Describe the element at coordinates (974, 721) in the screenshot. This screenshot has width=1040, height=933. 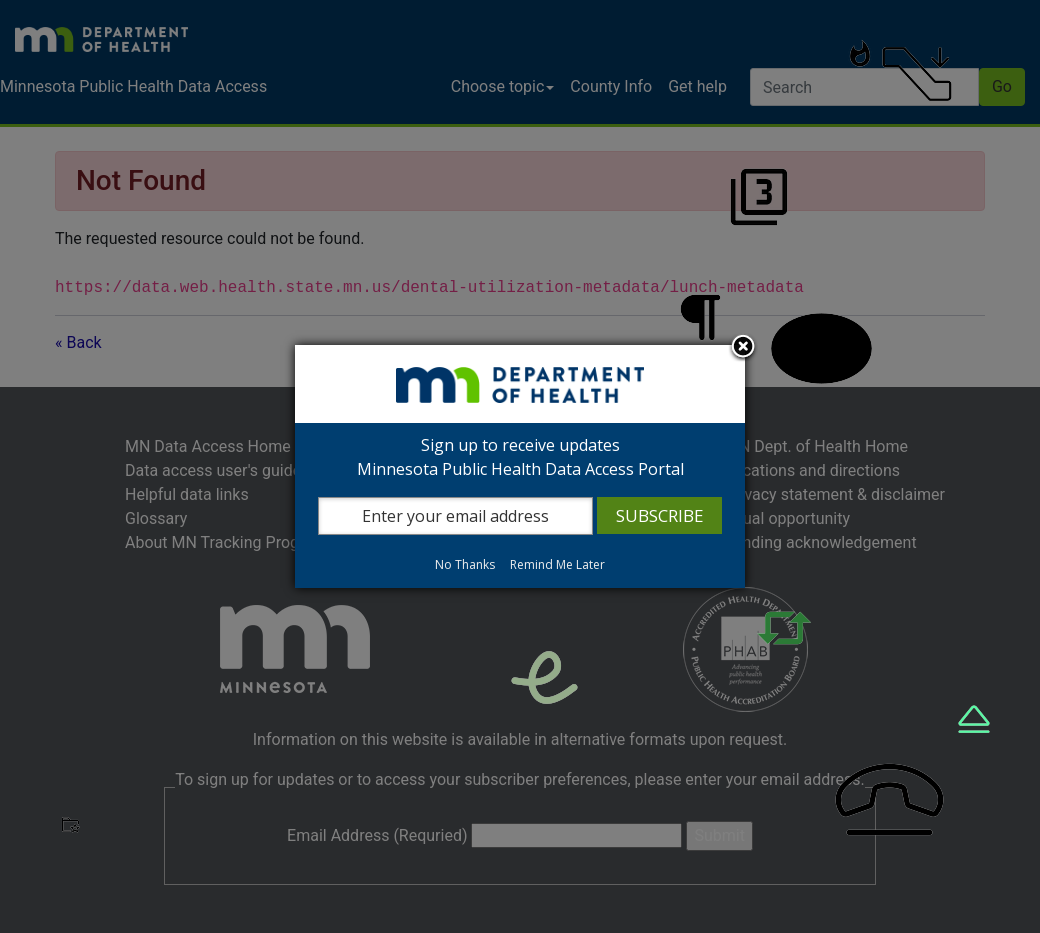
I see `eject media or disc` at that location.